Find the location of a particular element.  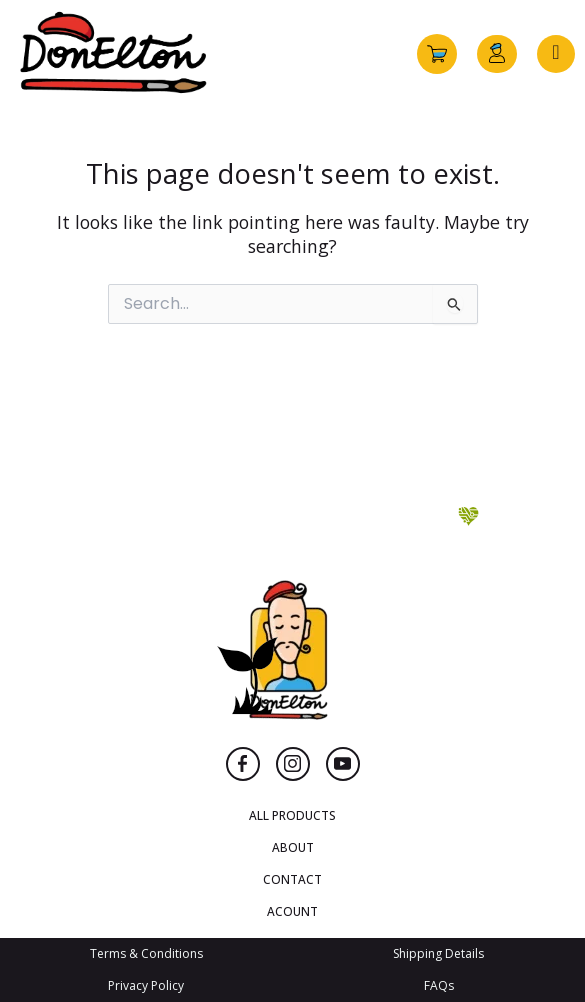

start a new garden or planting activity is located at coordinates (247, 675).